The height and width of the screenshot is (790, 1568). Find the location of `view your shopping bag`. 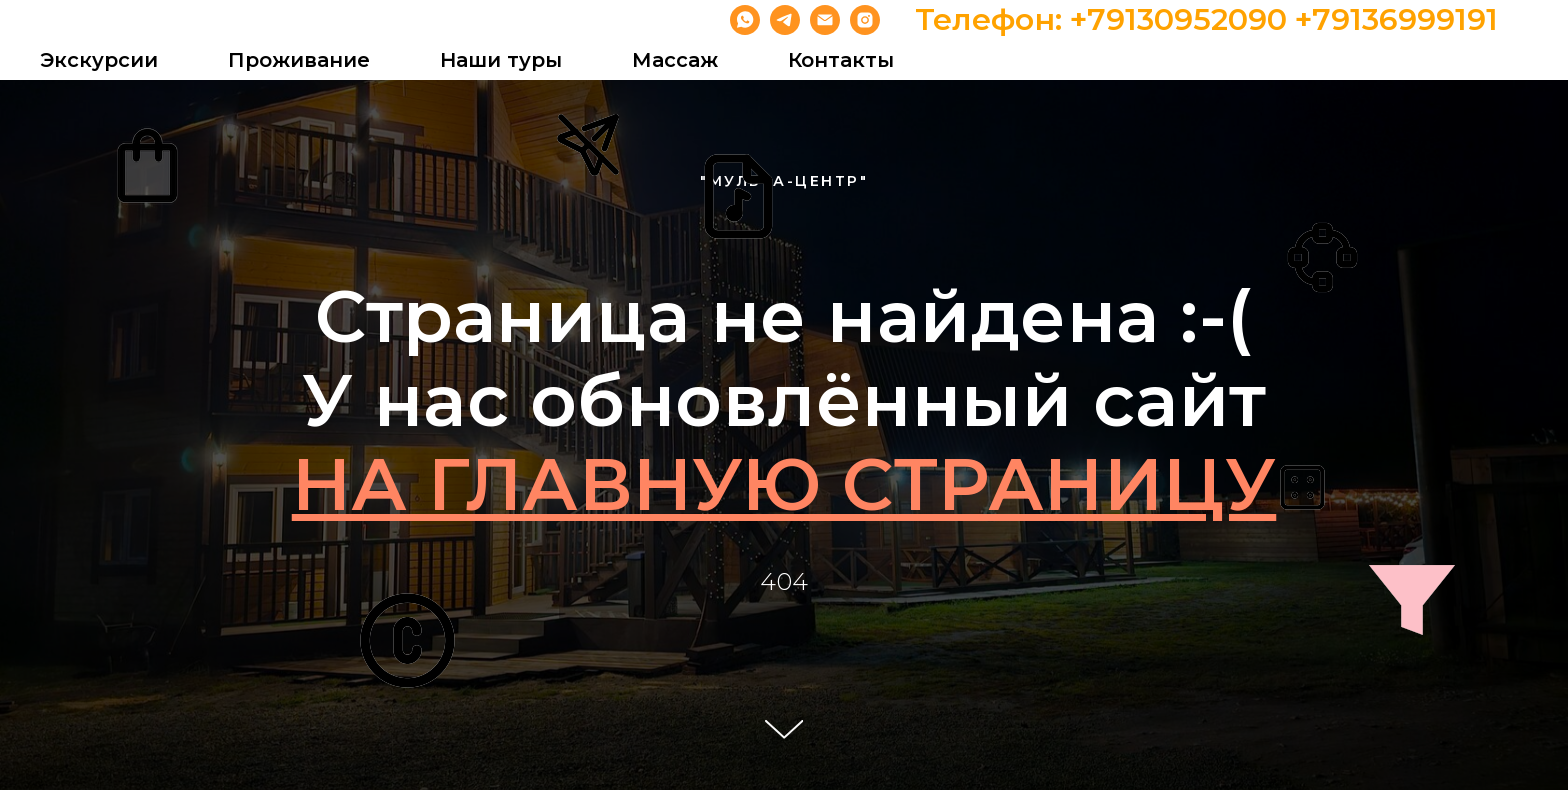

view your shopping bag is located at coordinates (147, 165).